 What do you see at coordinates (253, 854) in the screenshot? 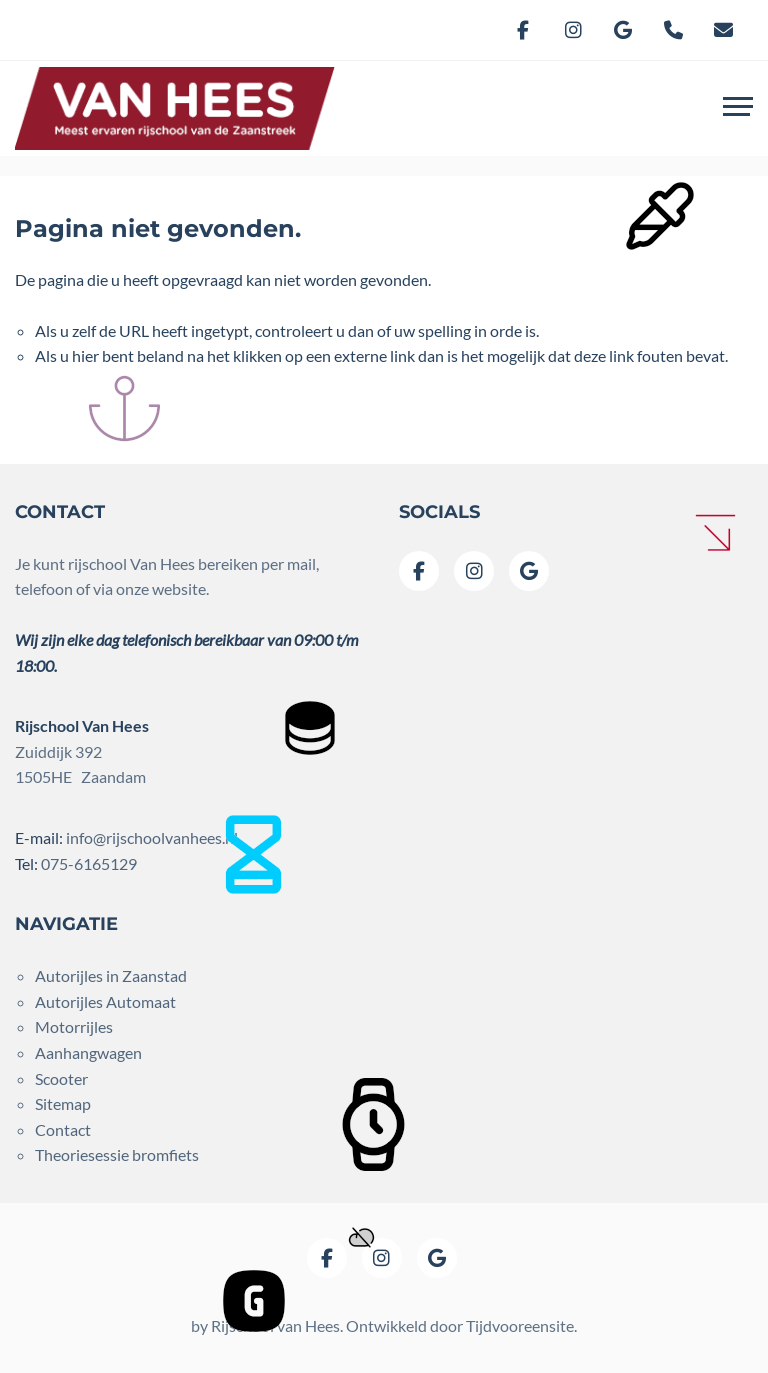
I see `indicates time is running low` at bounding box center [253, 854].